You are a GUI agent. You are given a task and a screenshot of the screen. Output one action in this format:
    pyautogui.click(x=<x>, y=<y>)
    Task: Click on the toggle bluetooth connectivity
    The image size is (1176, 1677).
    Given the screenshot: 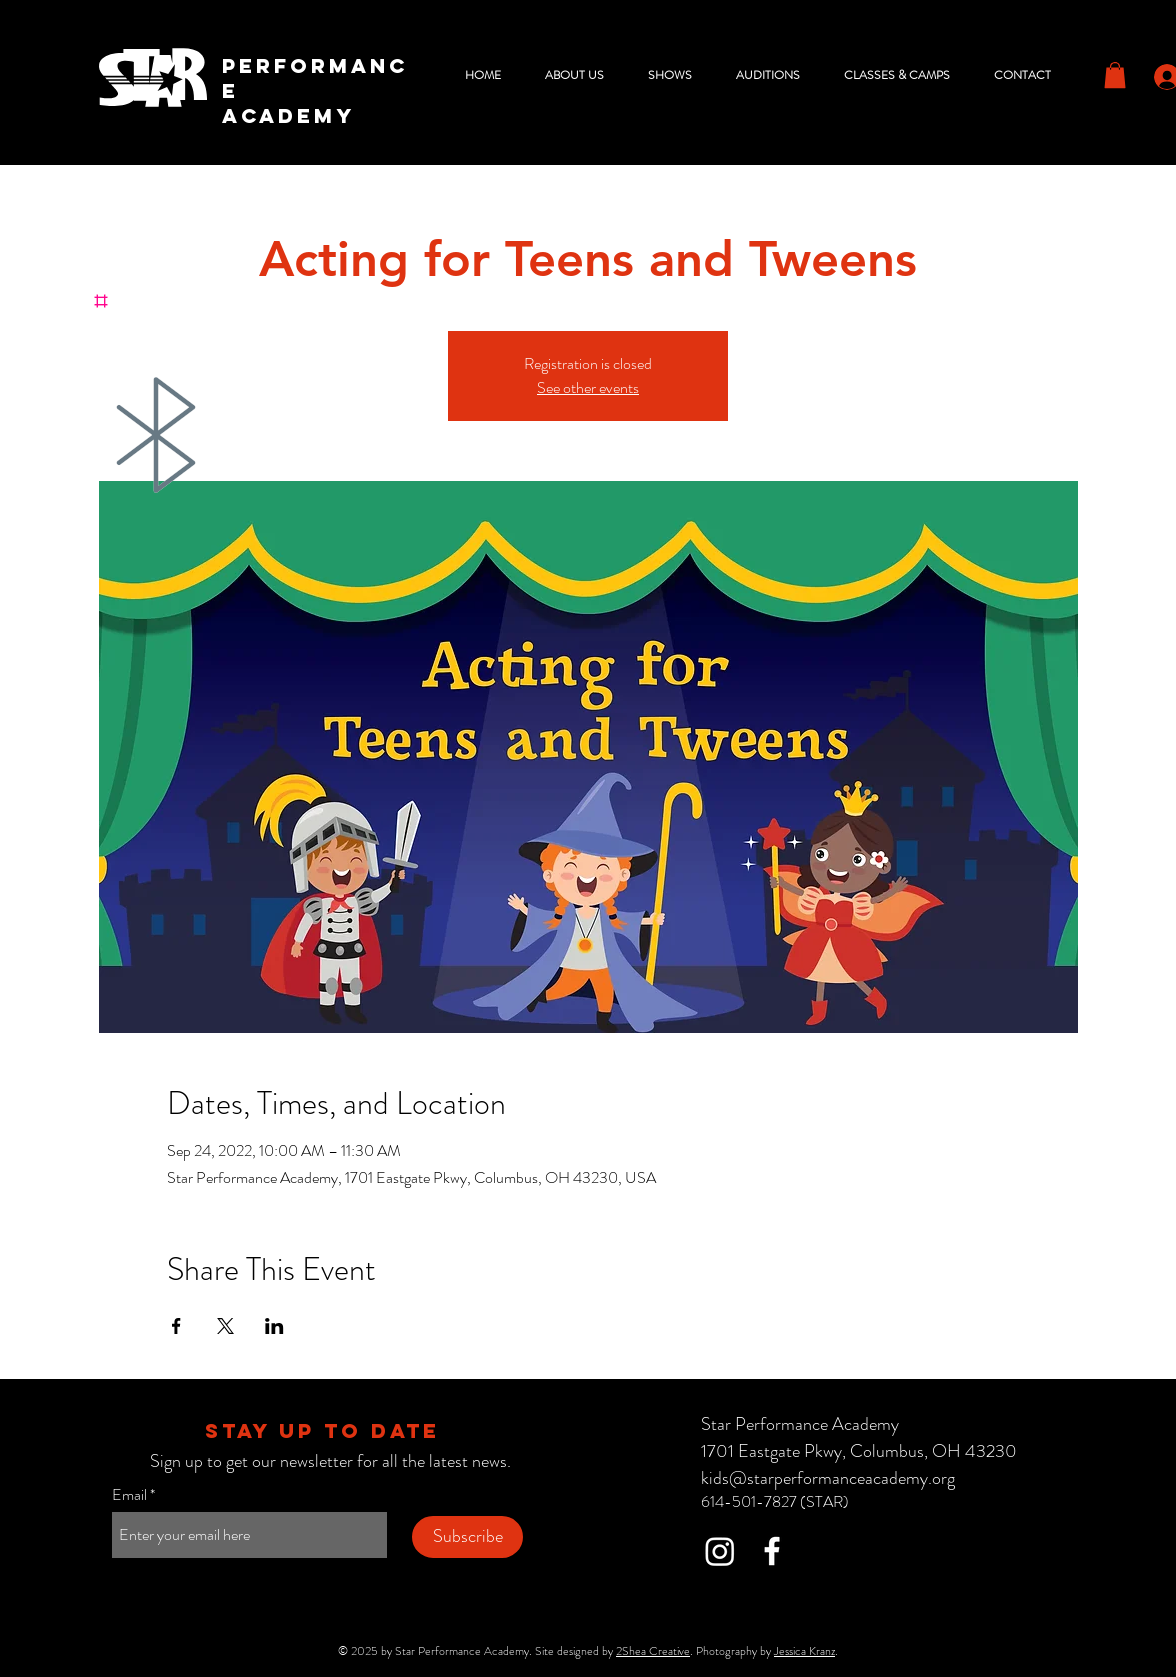 What is the action you would take?
    pyautogui.click(x=156, y=435)
    